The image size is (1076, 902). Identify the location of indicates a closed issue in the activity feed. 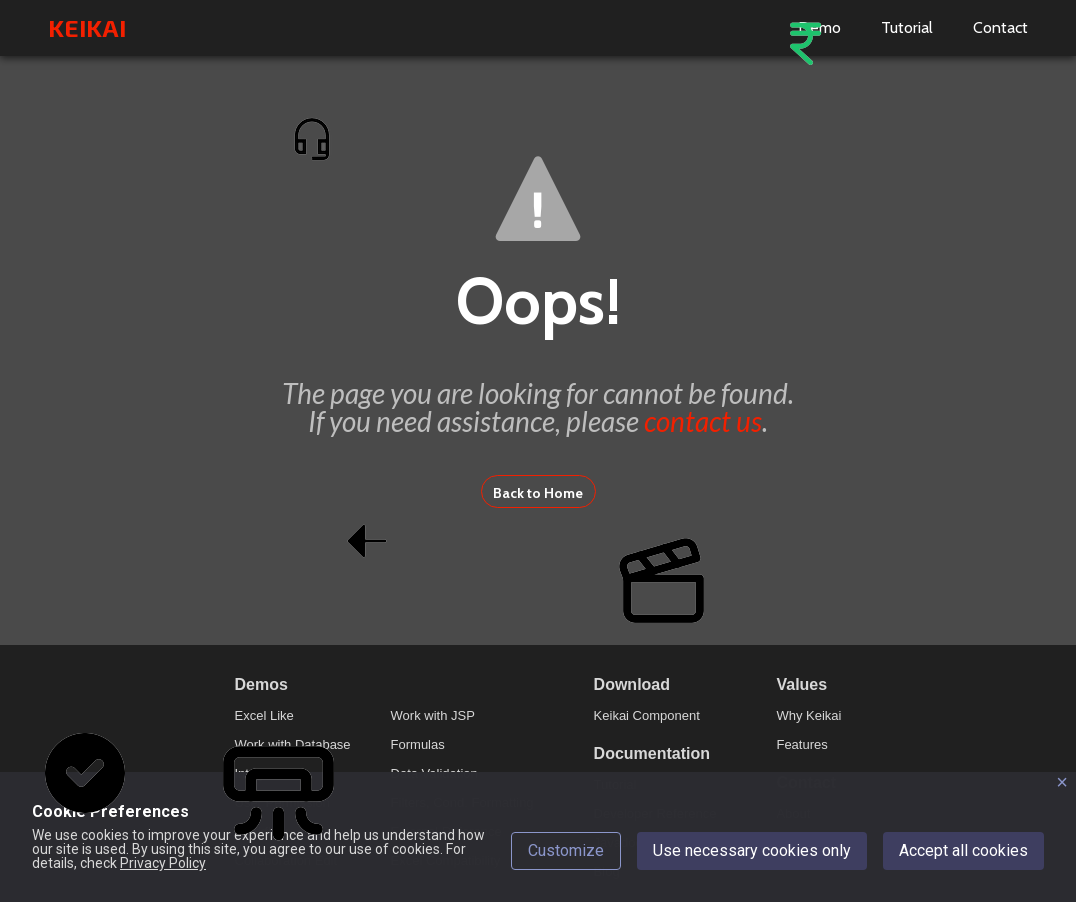
(85, 773).